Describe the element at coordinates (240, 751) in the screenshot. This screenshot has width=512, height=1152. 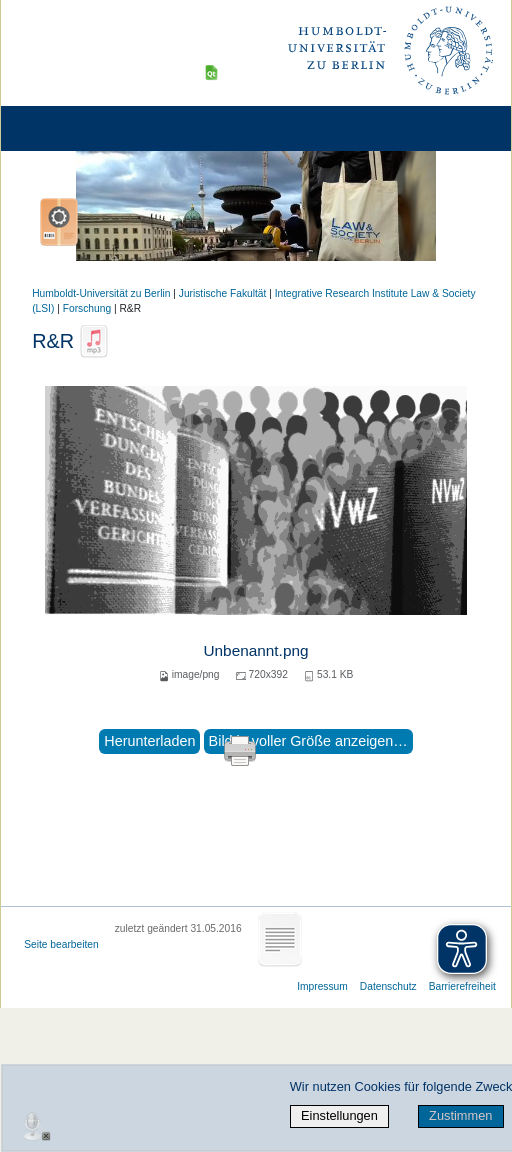
I see `print the current document` at that location.